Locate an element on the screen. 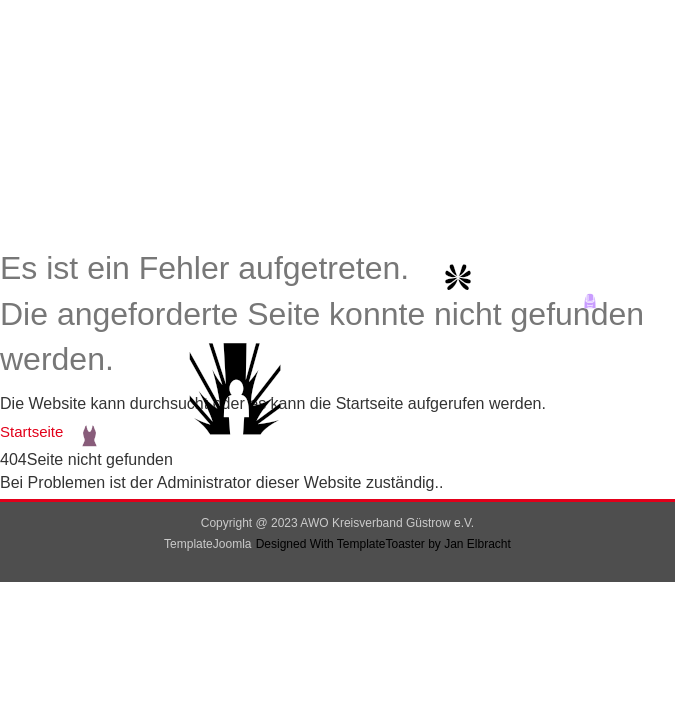  equip fairy wings accessory is located at coordinates (458, 277).